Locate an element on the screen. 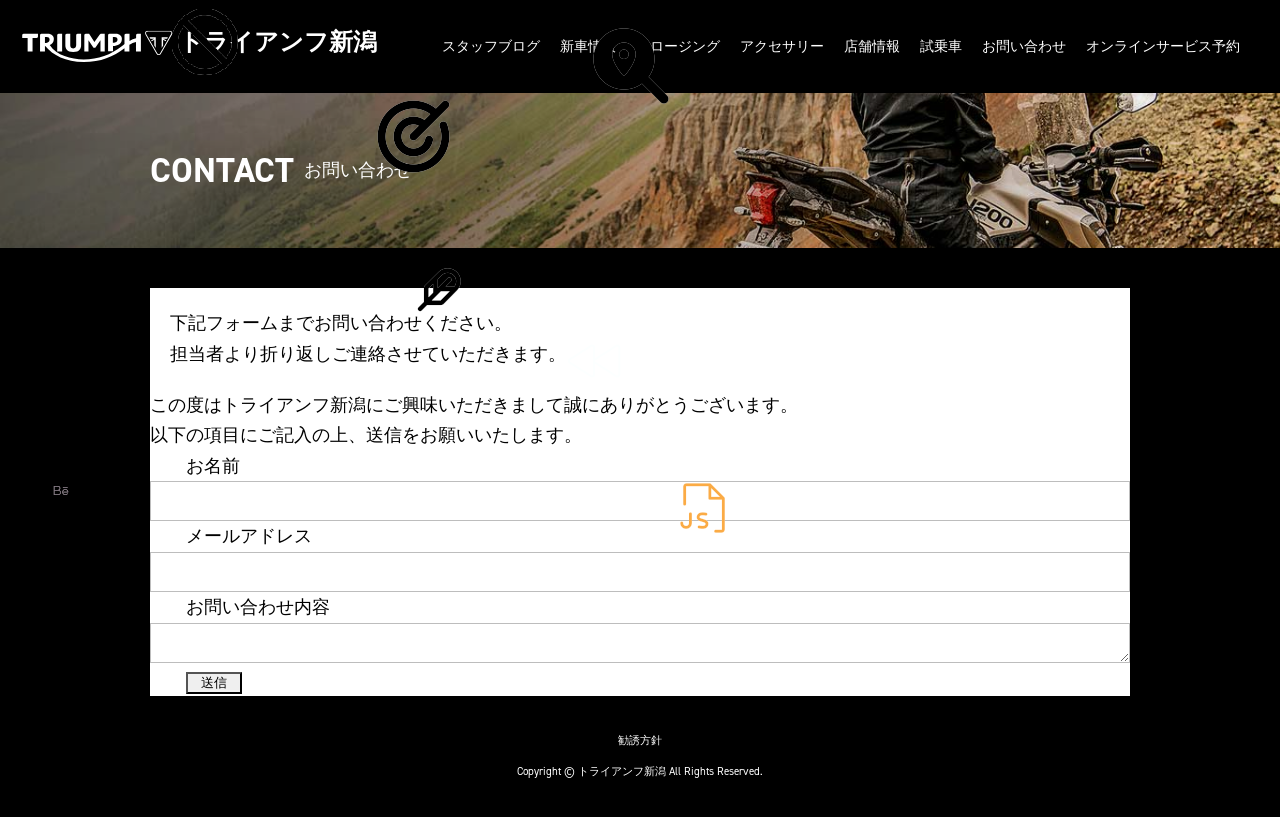 The height and width of the screenshot is (817, 1280). javascript file in a project directory is located at coordinates (704, 508).